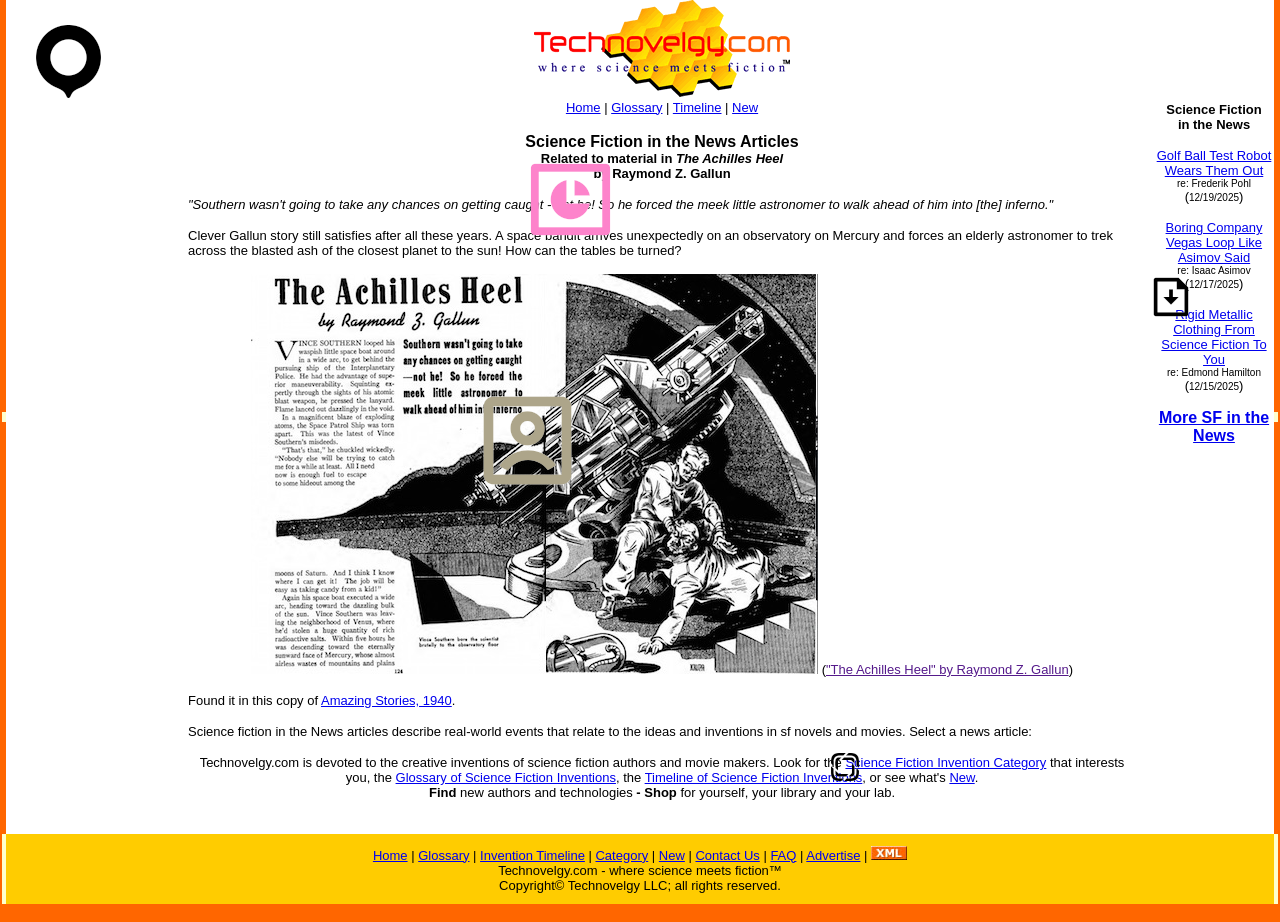 Image resolution: width=1280 pixels, height=922 pixels. What do you see at coordinates (527, 440) in the screenshot?
I see `view account profile` at bounding box center [527, 440].